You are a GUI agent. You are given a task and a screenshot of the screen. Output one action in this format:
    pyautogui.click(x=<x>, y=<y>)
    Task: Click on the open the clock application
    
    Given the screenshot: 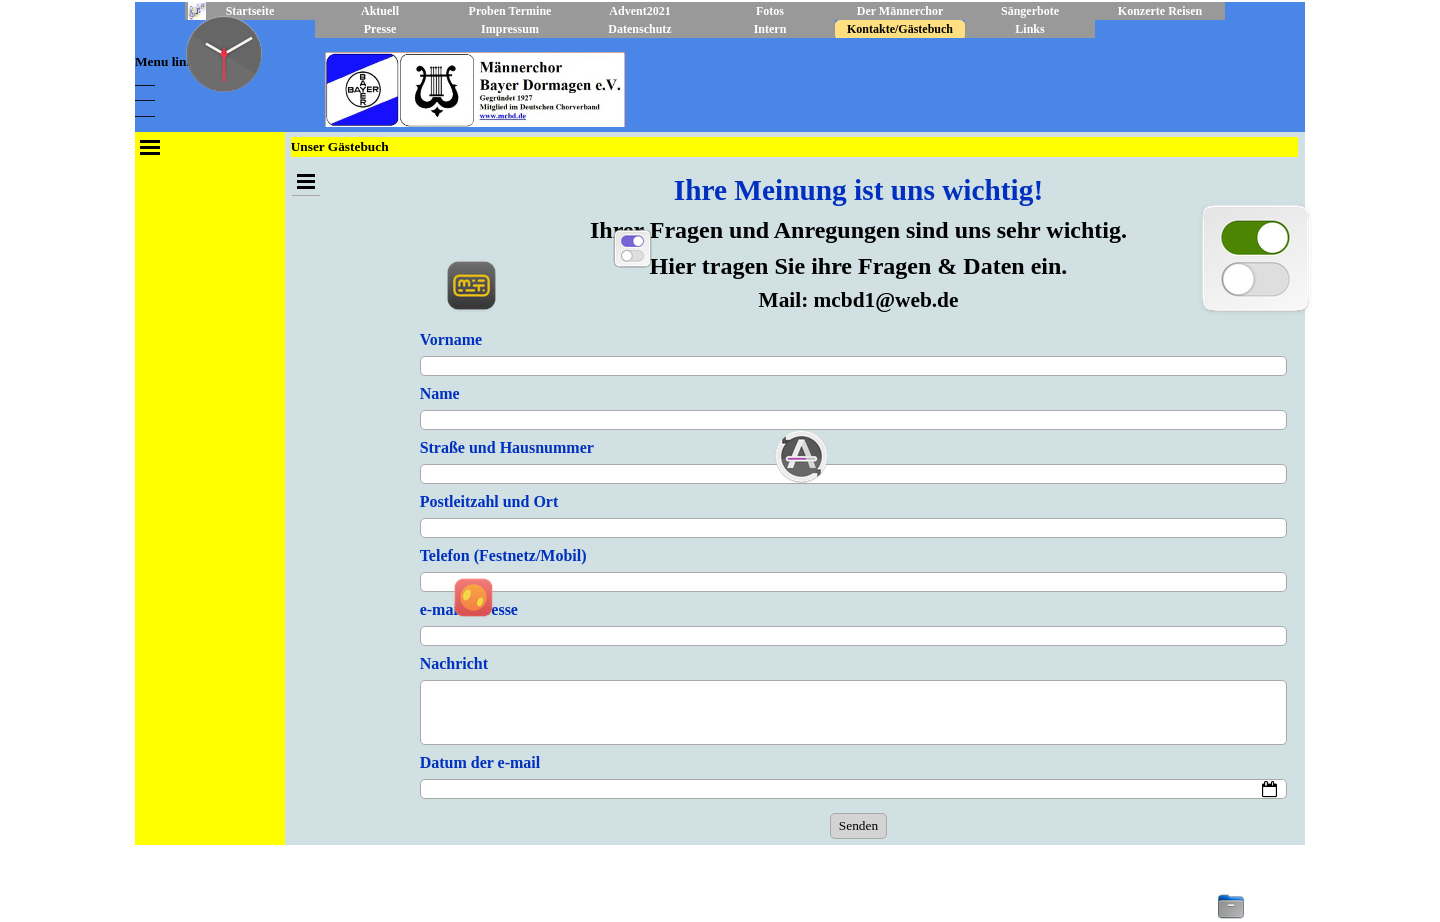 What is the action you would take?
    pyautogui.click(x=224, y=54)
    